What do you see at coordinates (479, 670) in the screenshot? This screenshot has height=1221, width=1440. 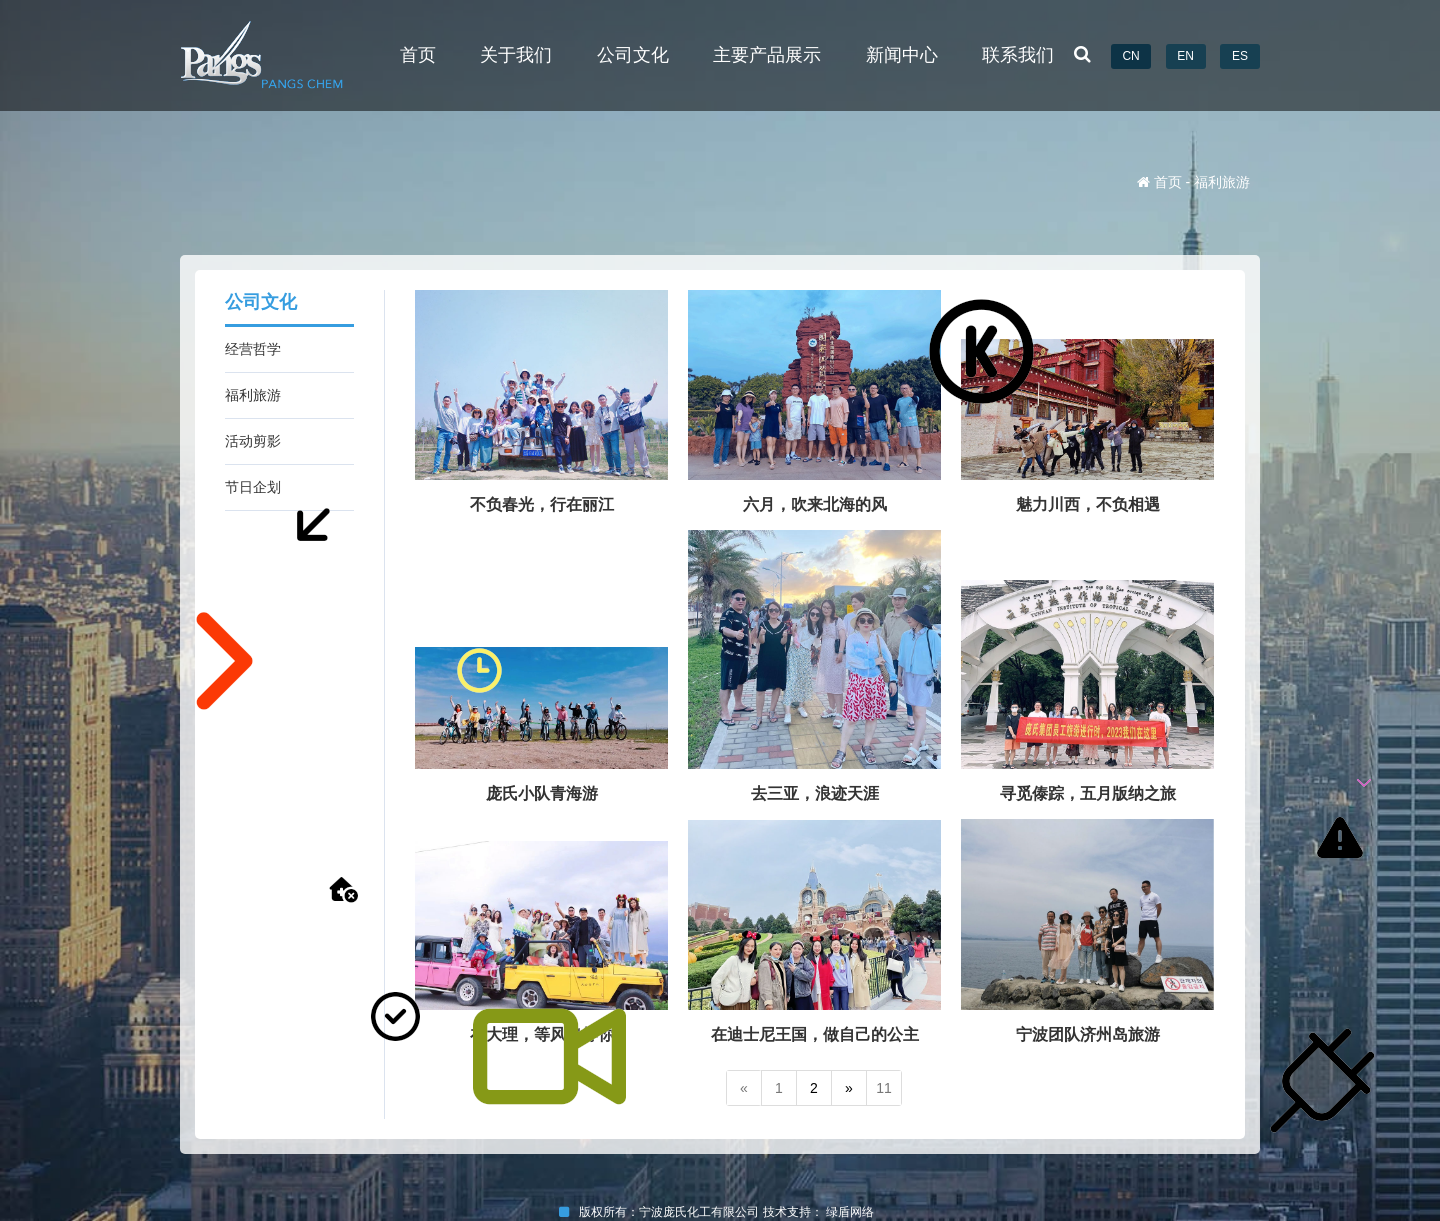 I see `view current time` at bounding box center [479, 670].